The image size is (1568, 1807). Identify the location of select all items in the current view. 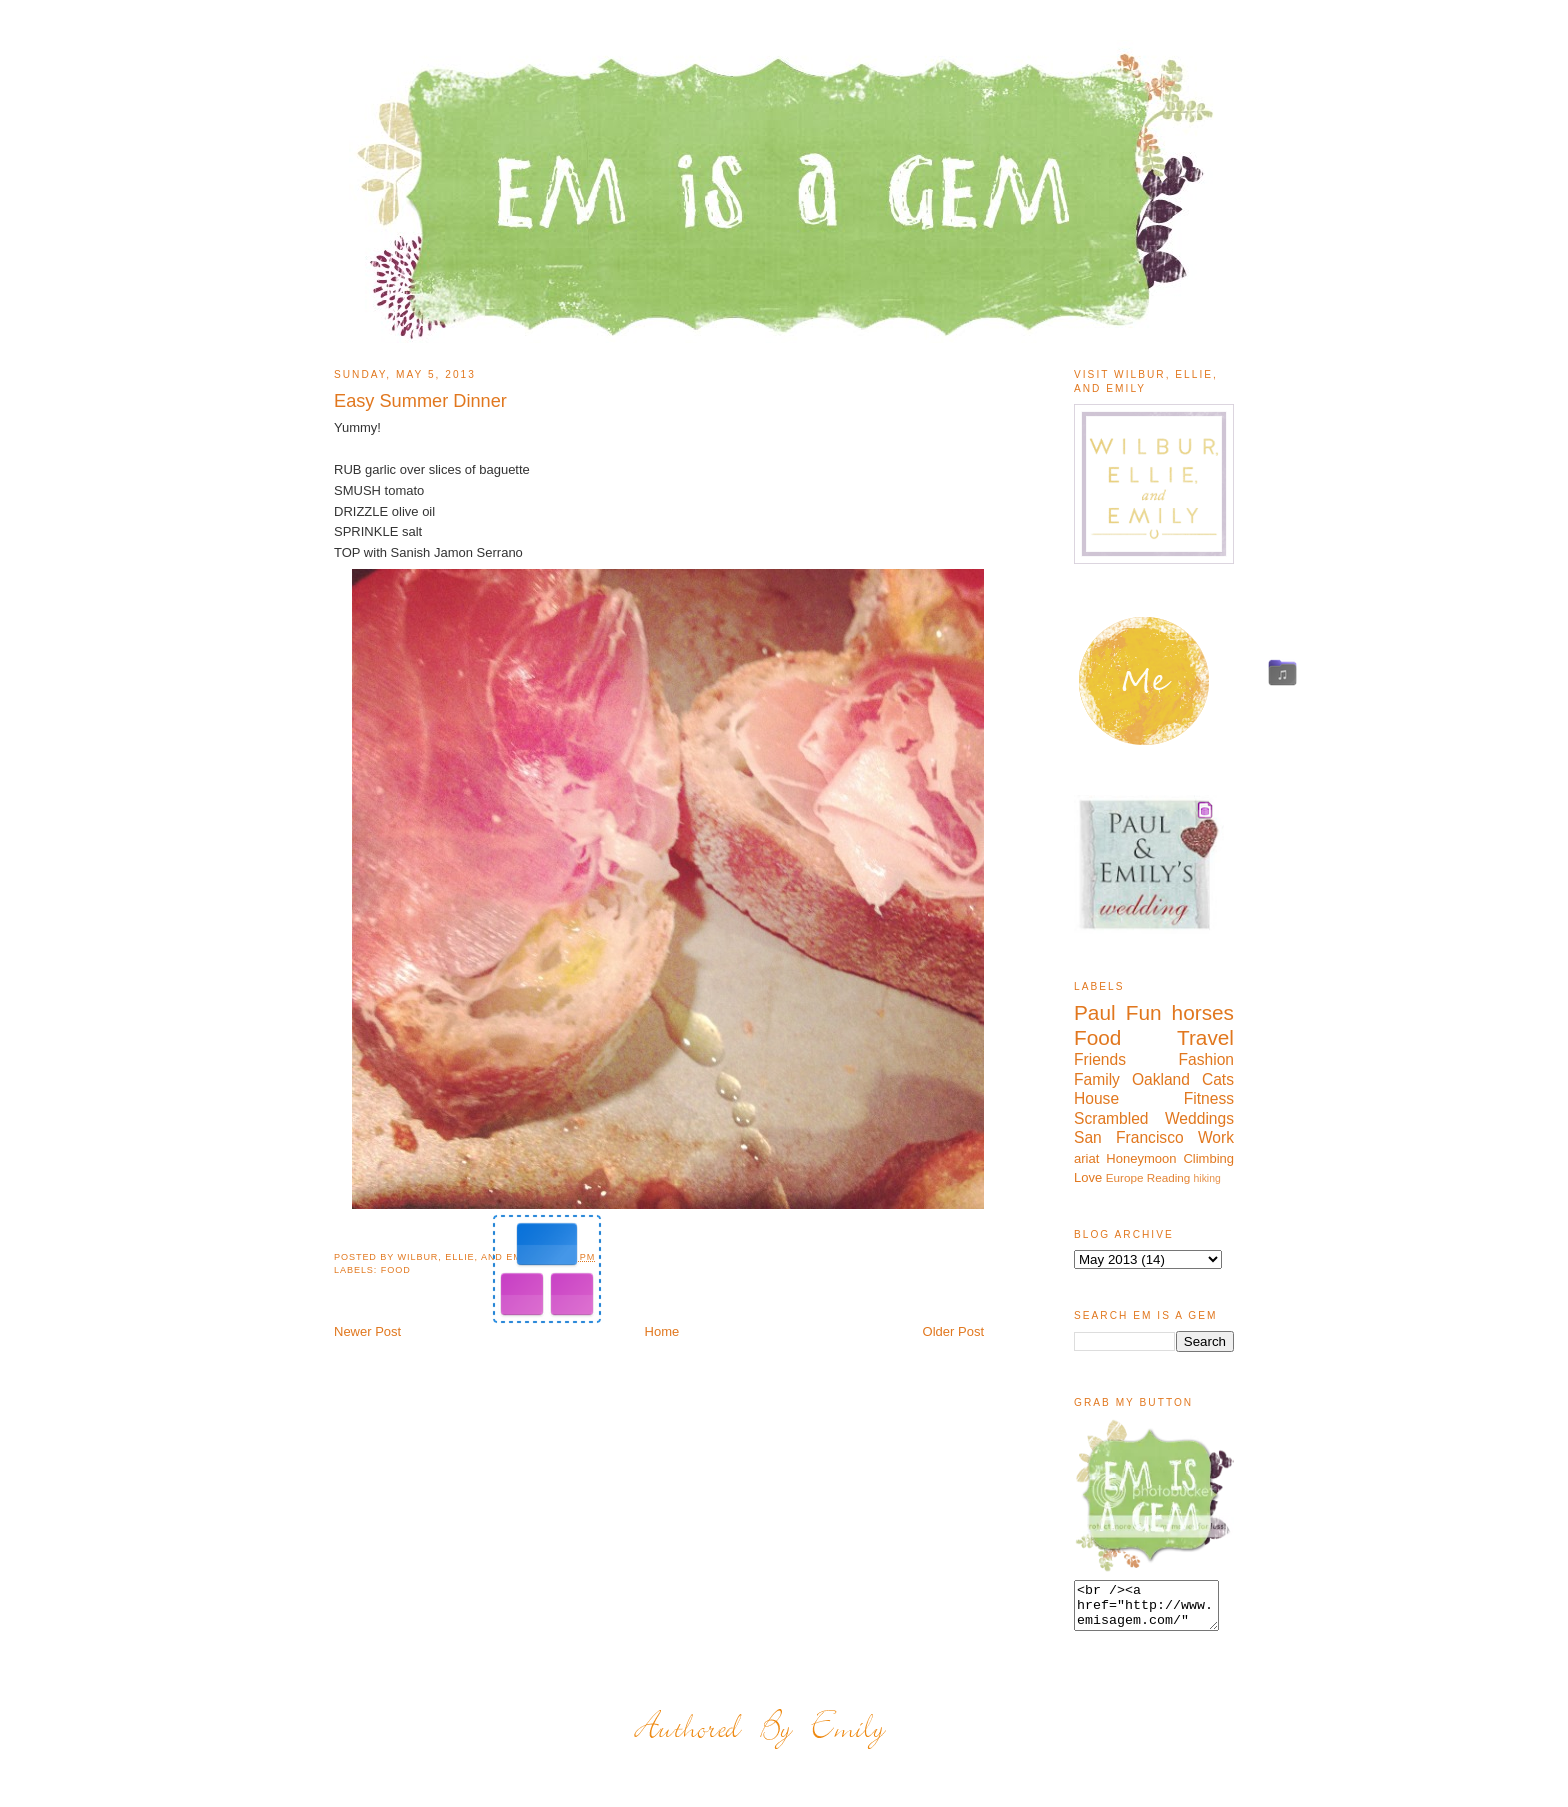
(547, 1269).